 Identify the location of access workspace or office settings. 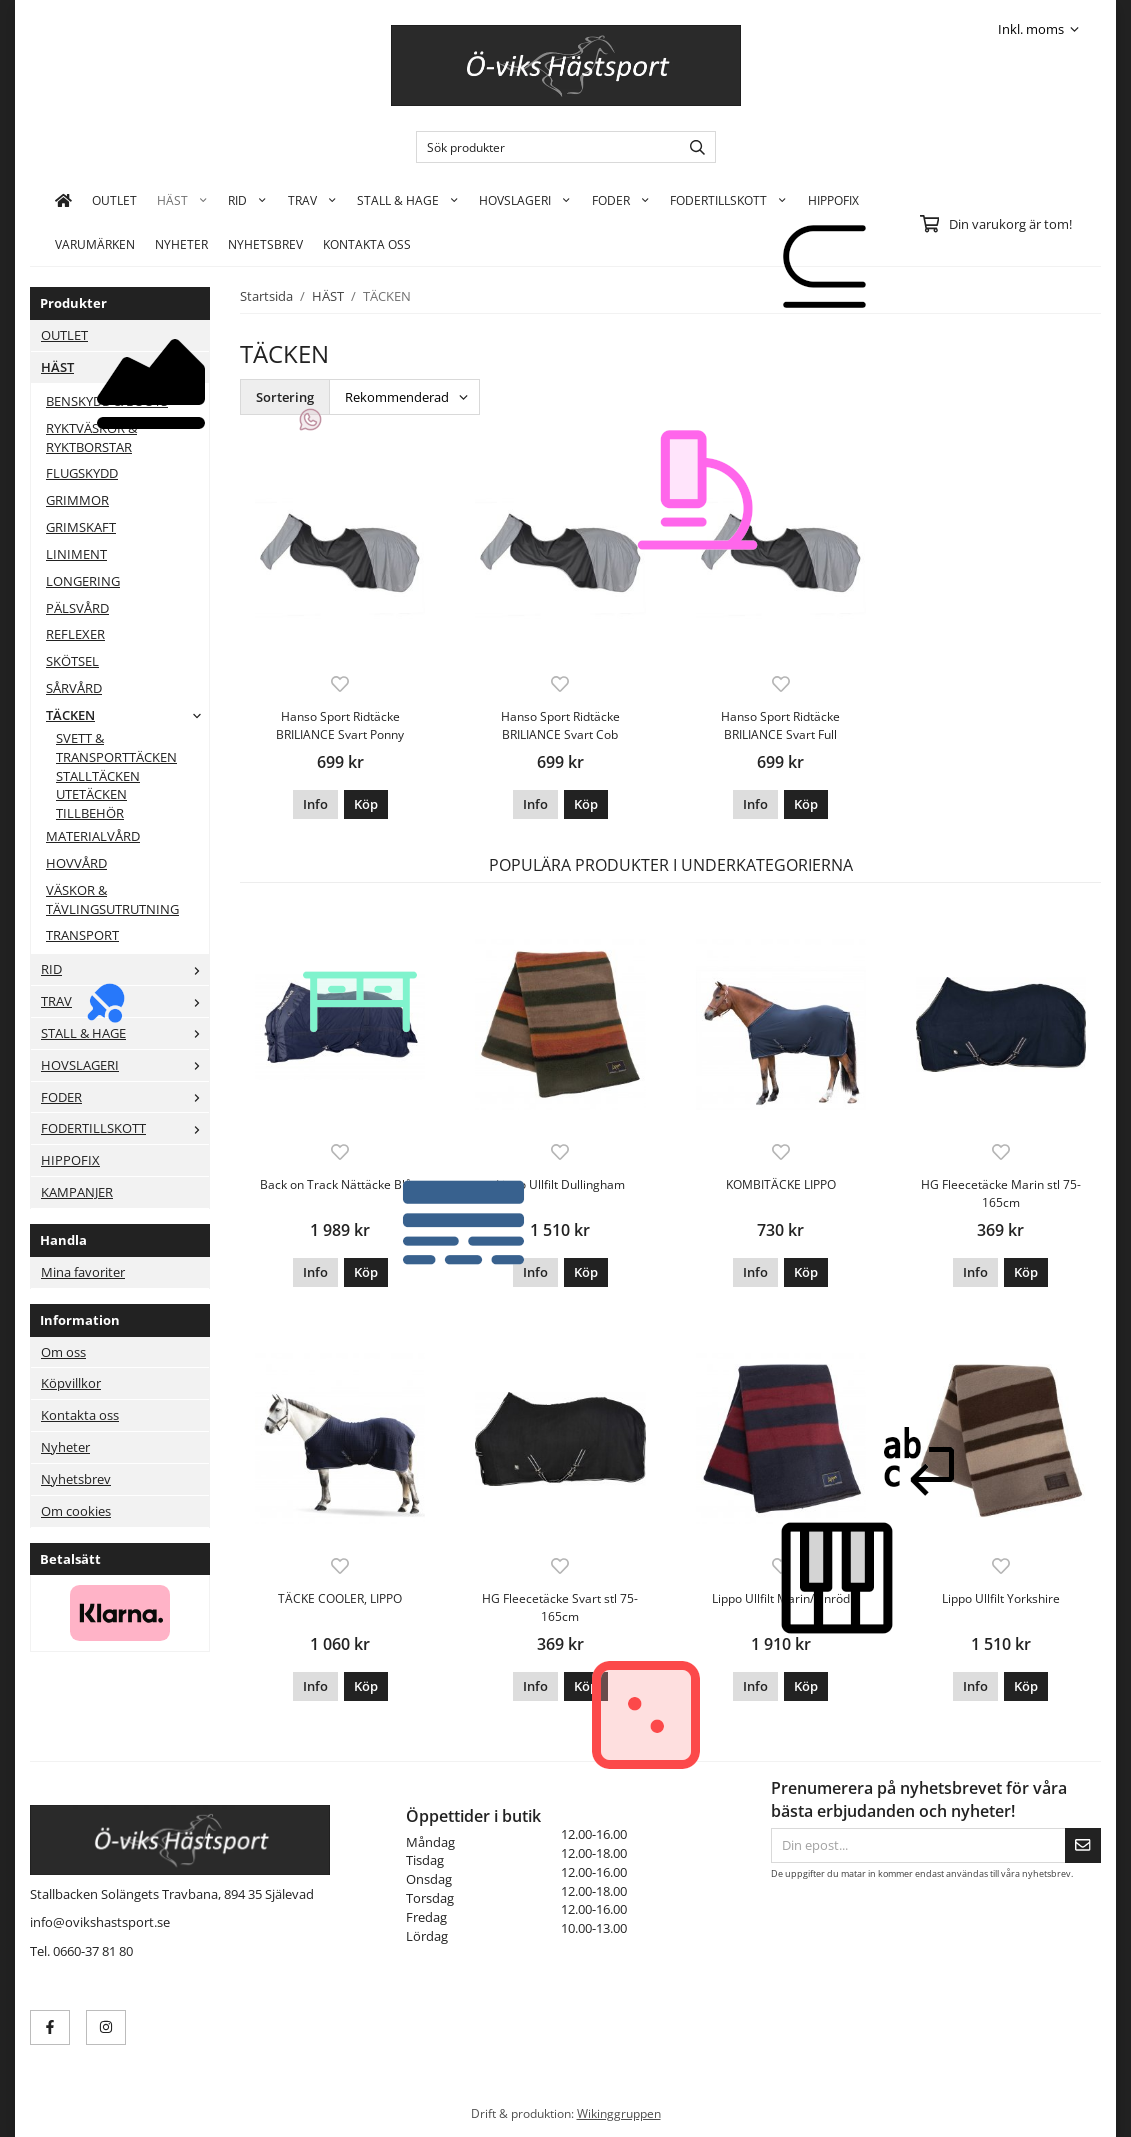
(360, 1000).